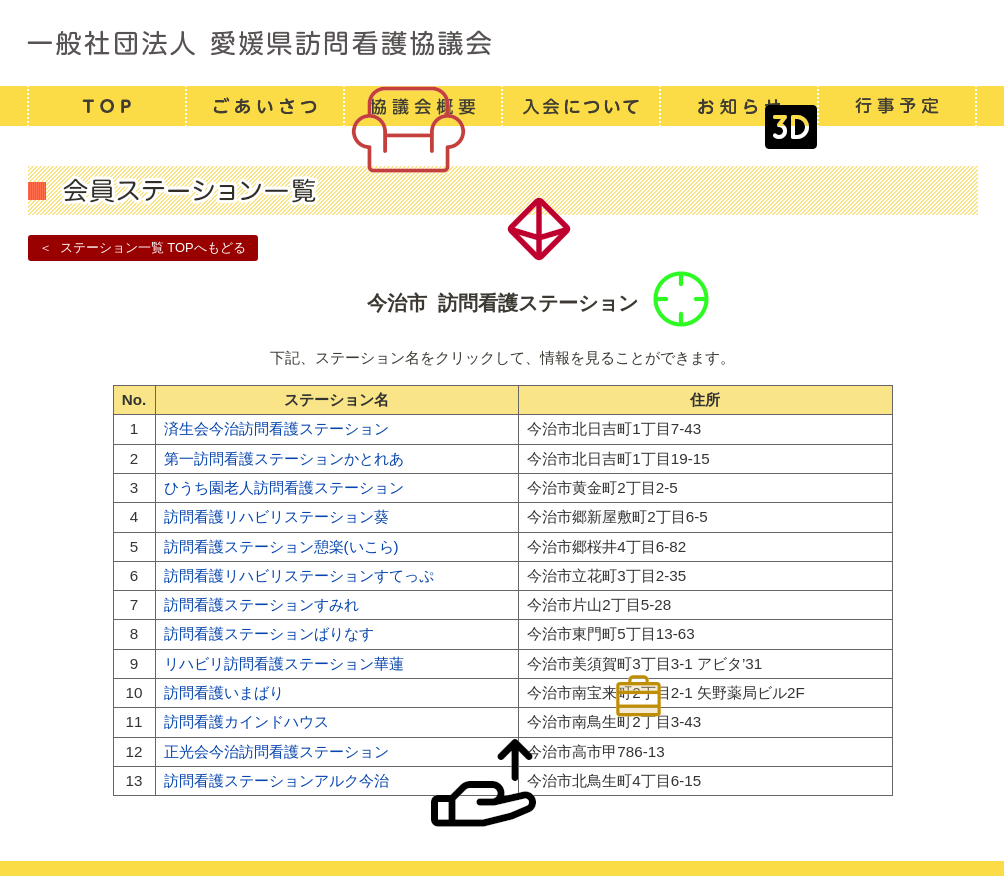 This screenshot has width=1004, height=876. Describe the element at coordinates (638, 697) in the screenshot. I see `access work documents or business tools` at that location.